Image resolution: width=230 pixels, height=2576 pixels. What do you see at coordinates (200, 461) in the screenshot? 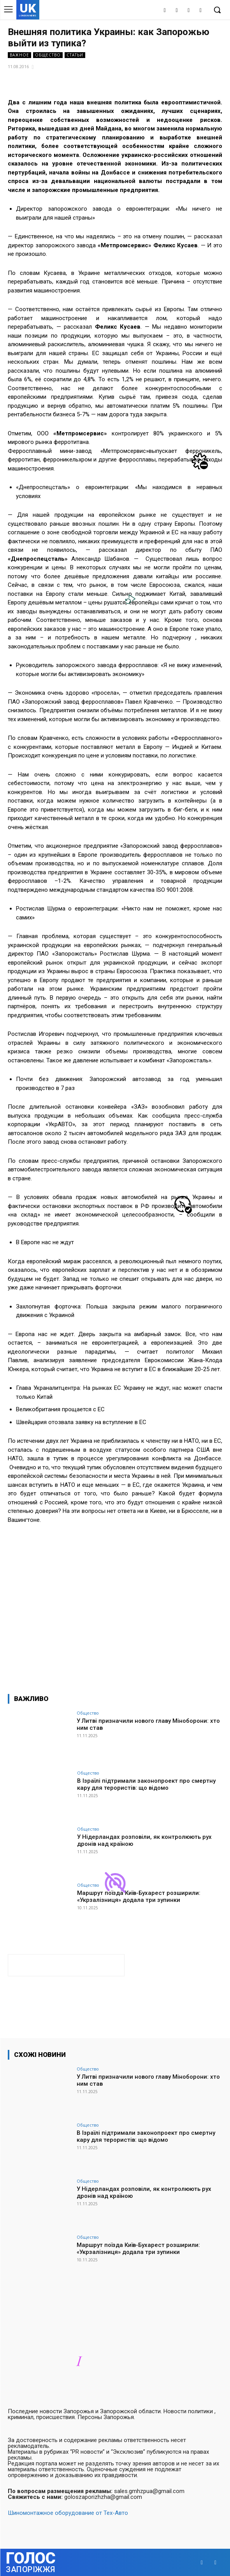
I see `exclude file or folder from settings` at bounding box center [200, 461].